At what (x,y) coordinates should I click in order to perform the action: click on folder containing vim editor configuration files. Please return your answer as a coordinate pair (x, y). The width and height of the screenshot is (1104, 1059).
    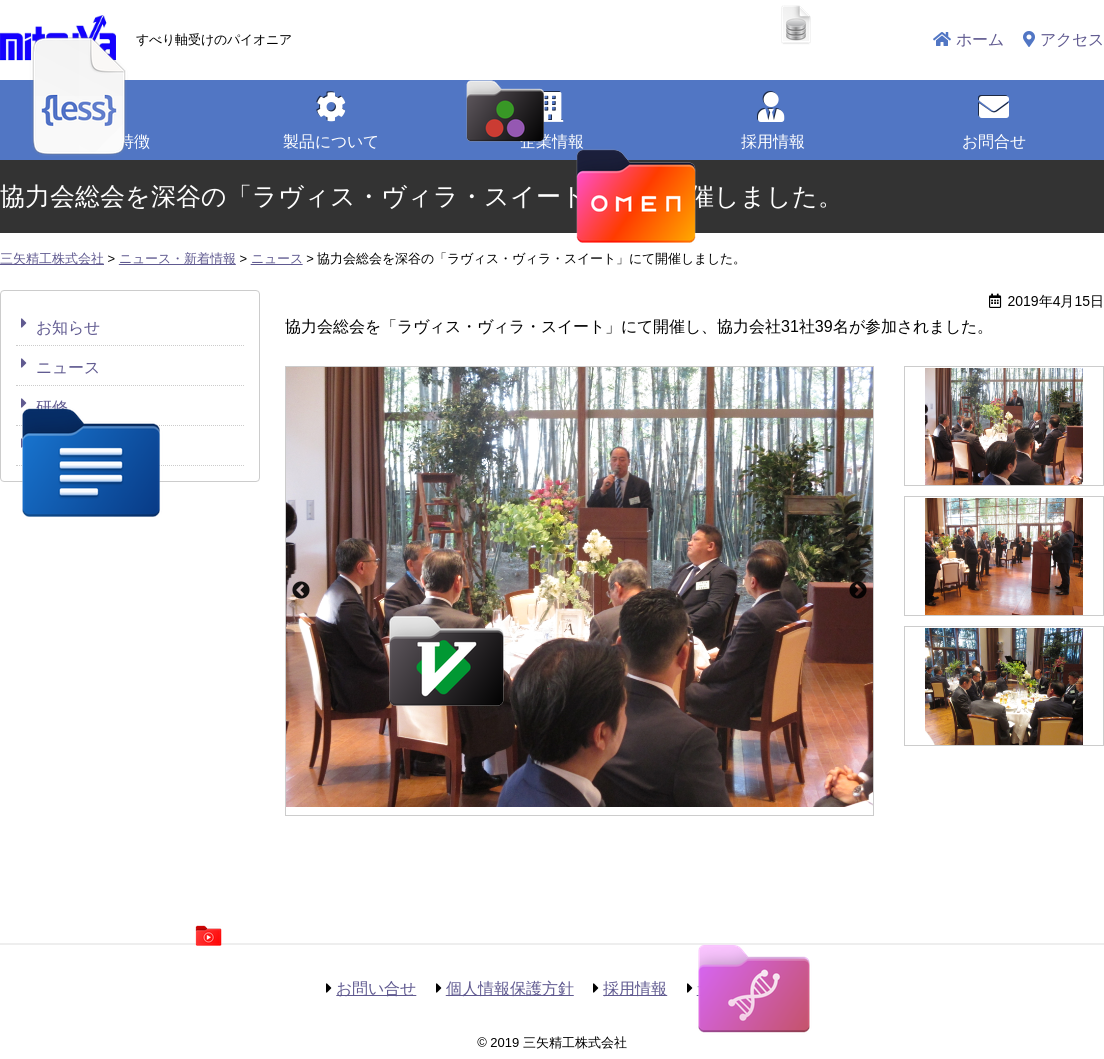
    Looking at the image, I should click on (446, 664).